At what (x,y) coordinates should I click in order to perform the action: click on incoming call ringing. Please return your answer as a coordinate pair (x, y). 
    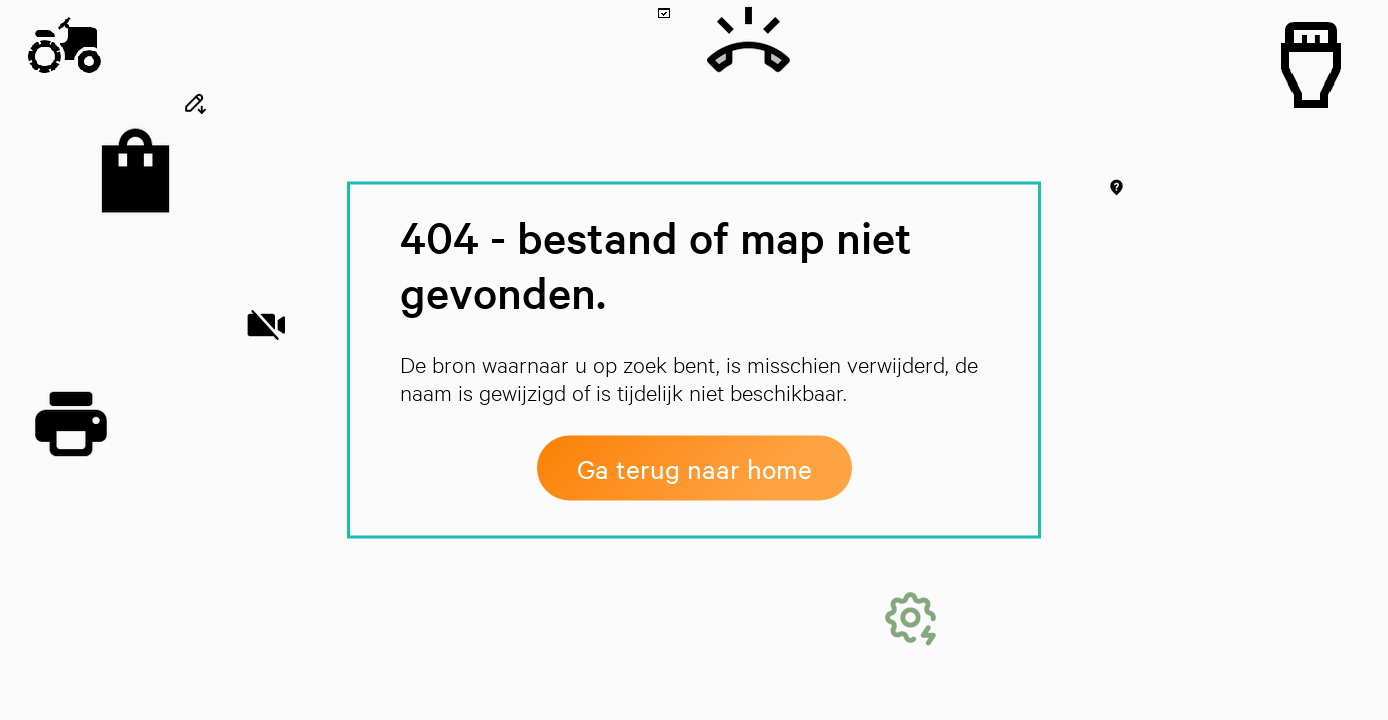
    Looking at the image, I should click on (748, 41).